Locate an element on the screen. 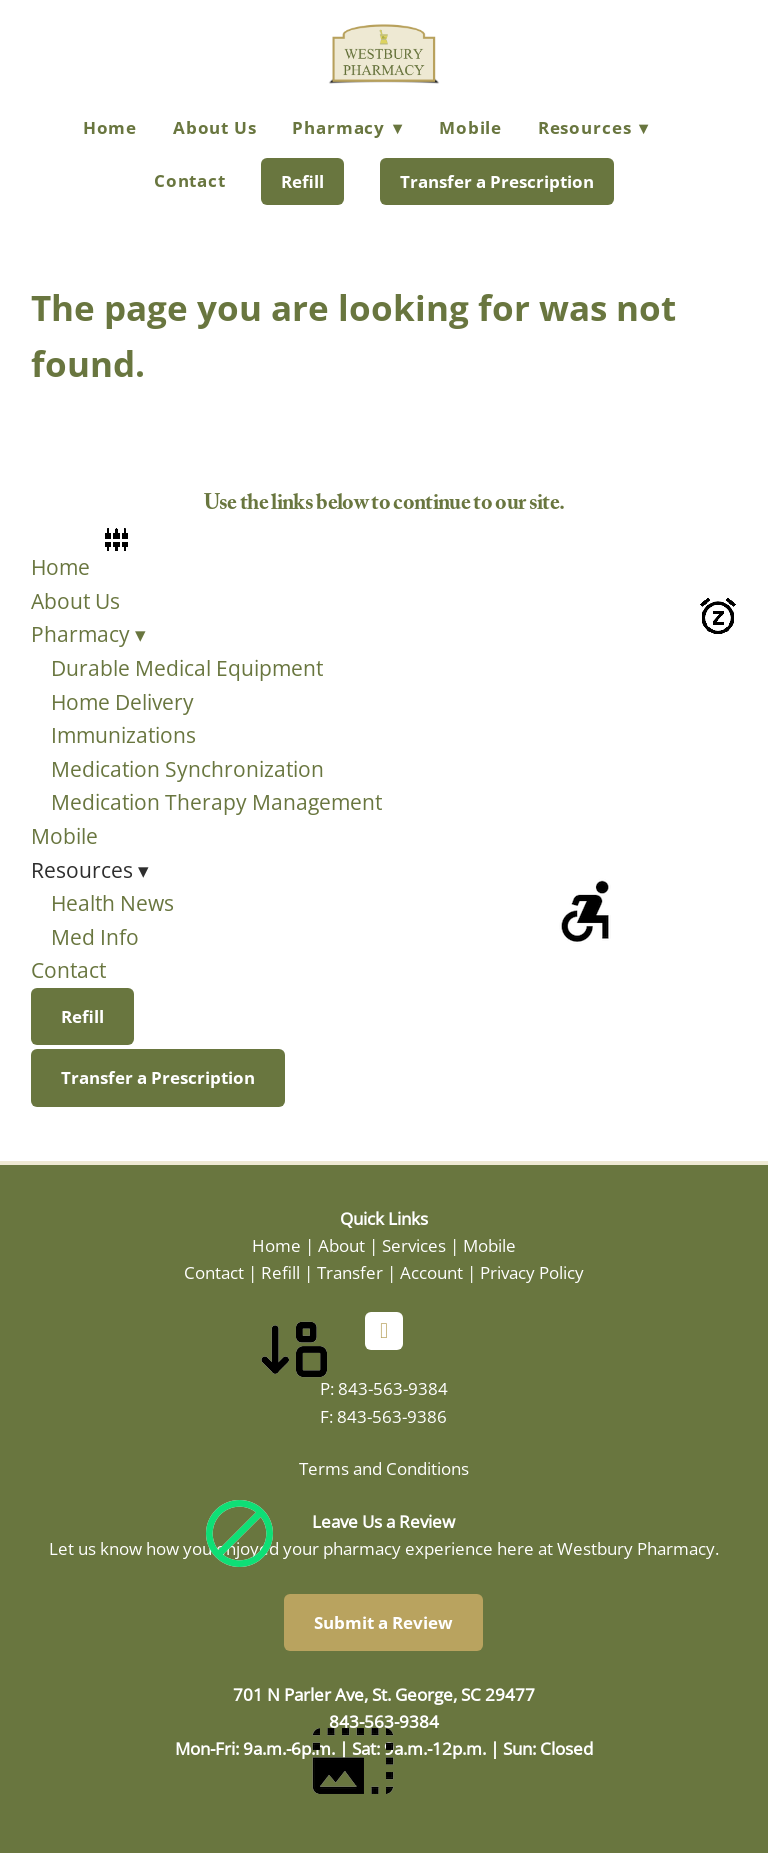  block or ban a user is located at coordinates (239, 1533).